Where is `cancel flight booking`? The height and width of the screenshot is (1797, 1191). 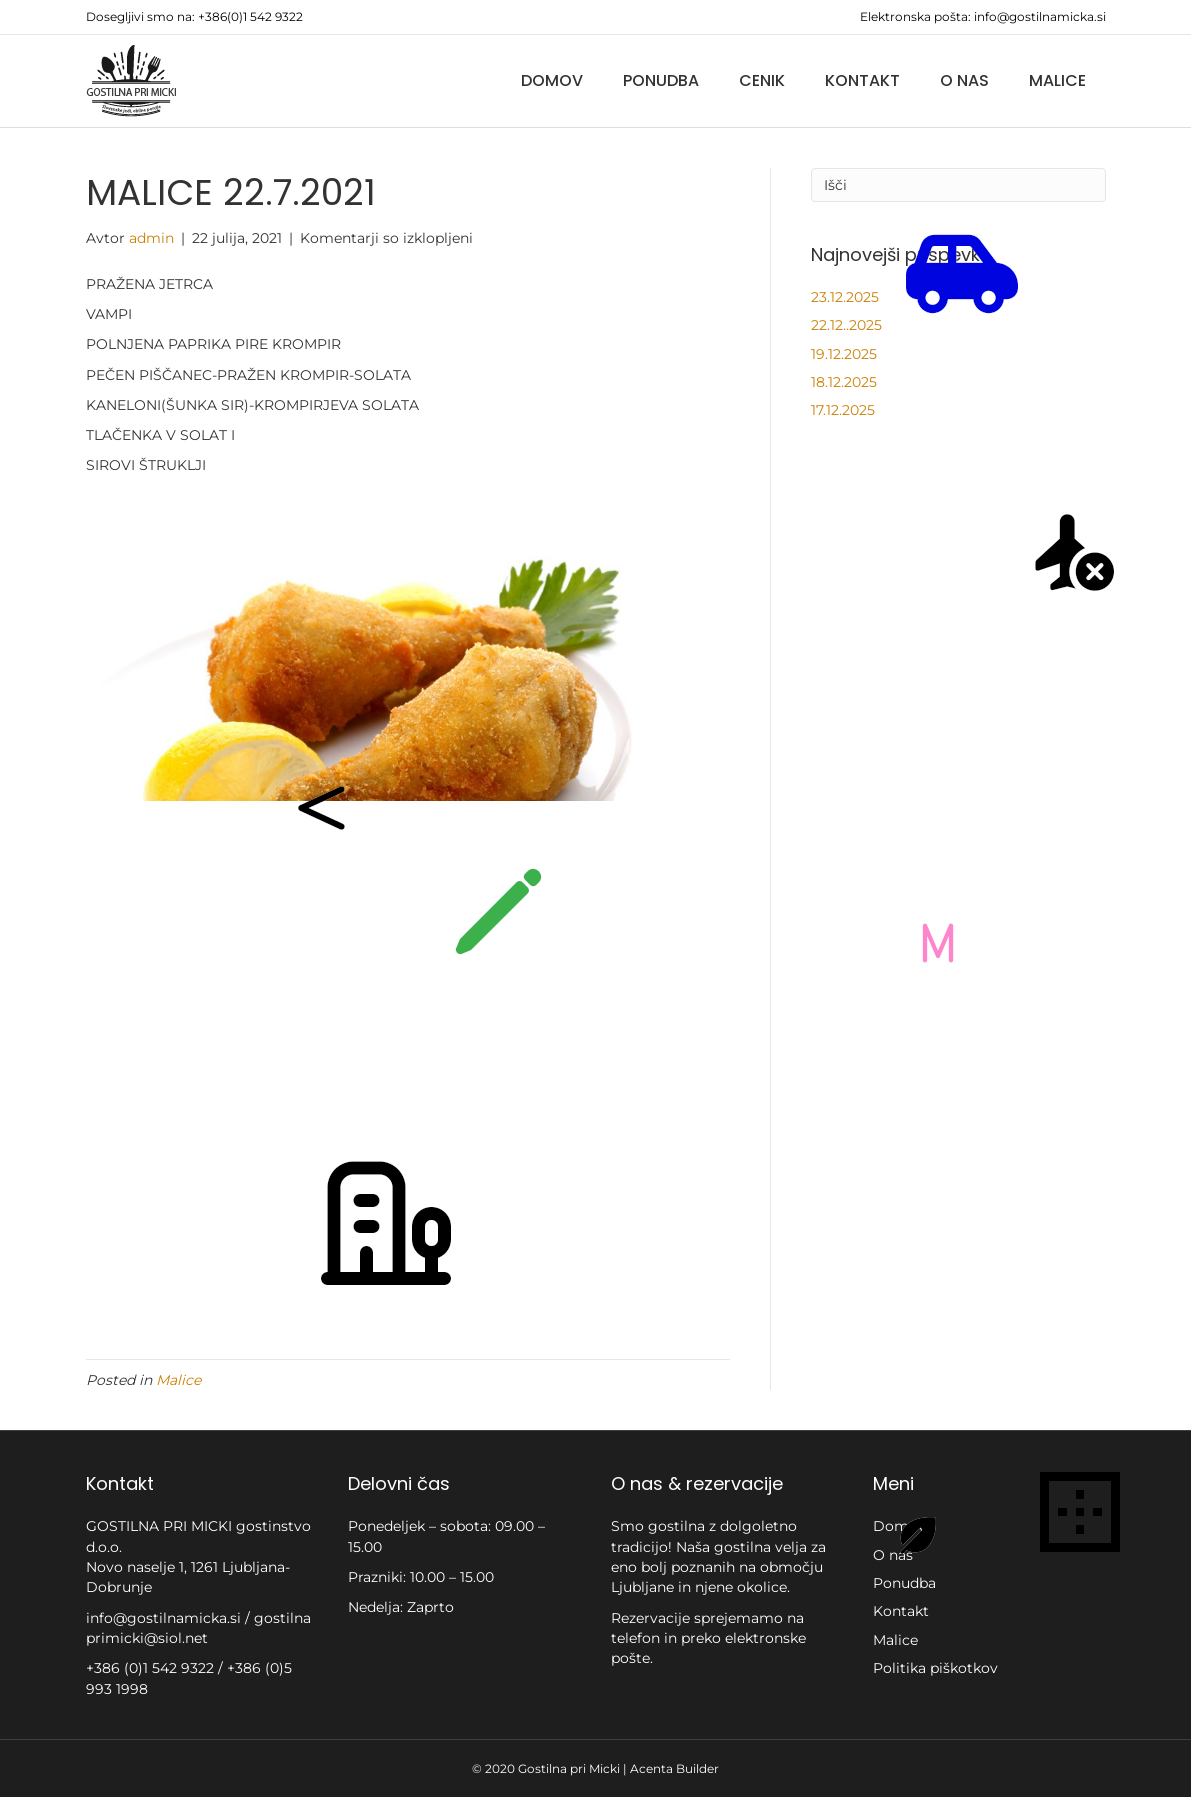 cancel flight booking is located at coordinates (1071, 552).